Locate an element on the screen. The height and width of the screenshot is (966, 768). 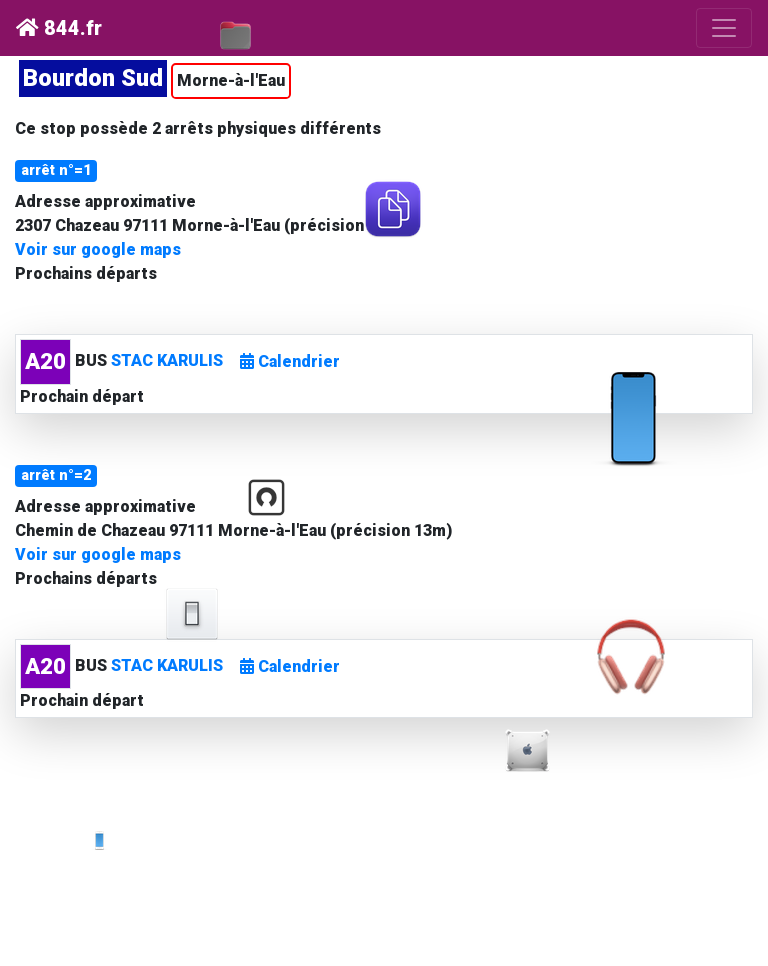
duplicate or copy a document is located at coordinates (393, 209).